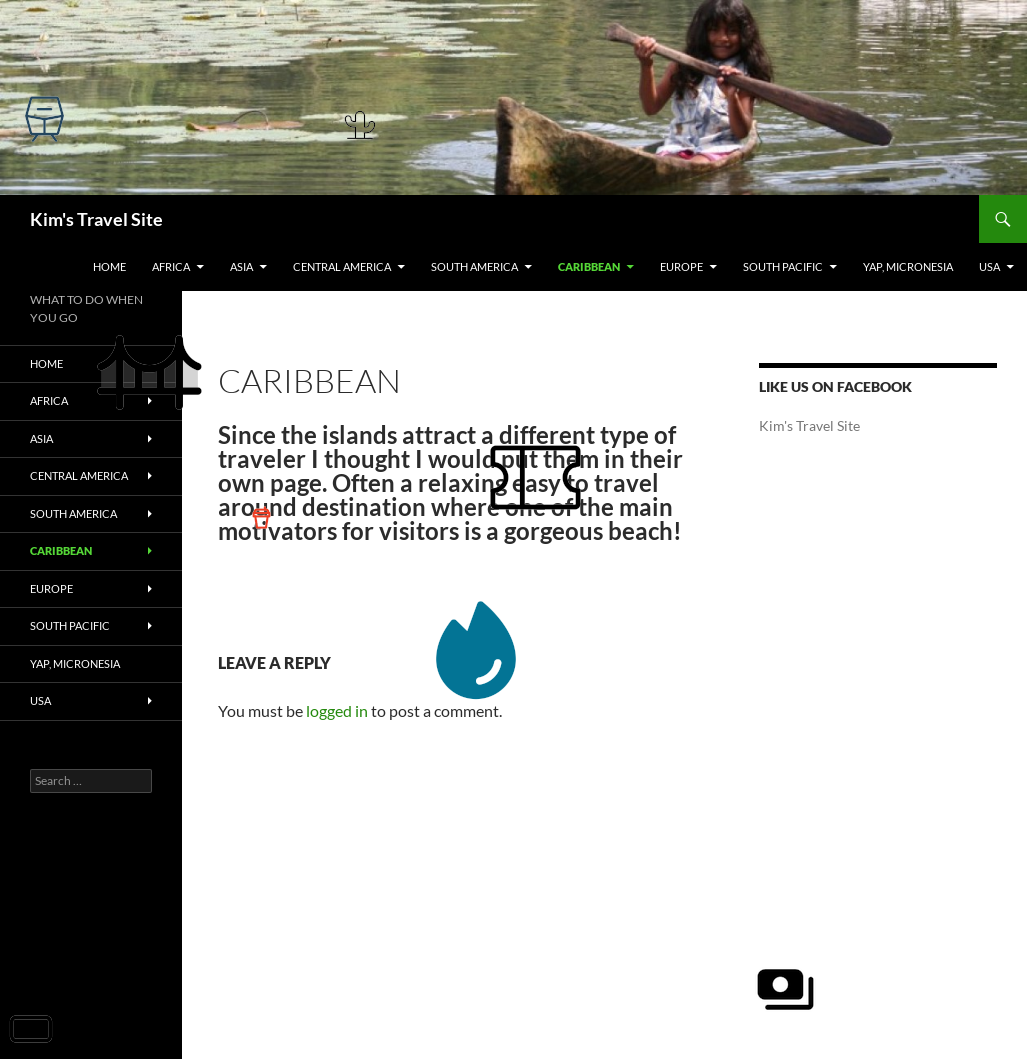 The image size is (1027, 1059). Describe the element at coordinates (44, 117) in the screenshot. I see `view regional train schedules` at that location.